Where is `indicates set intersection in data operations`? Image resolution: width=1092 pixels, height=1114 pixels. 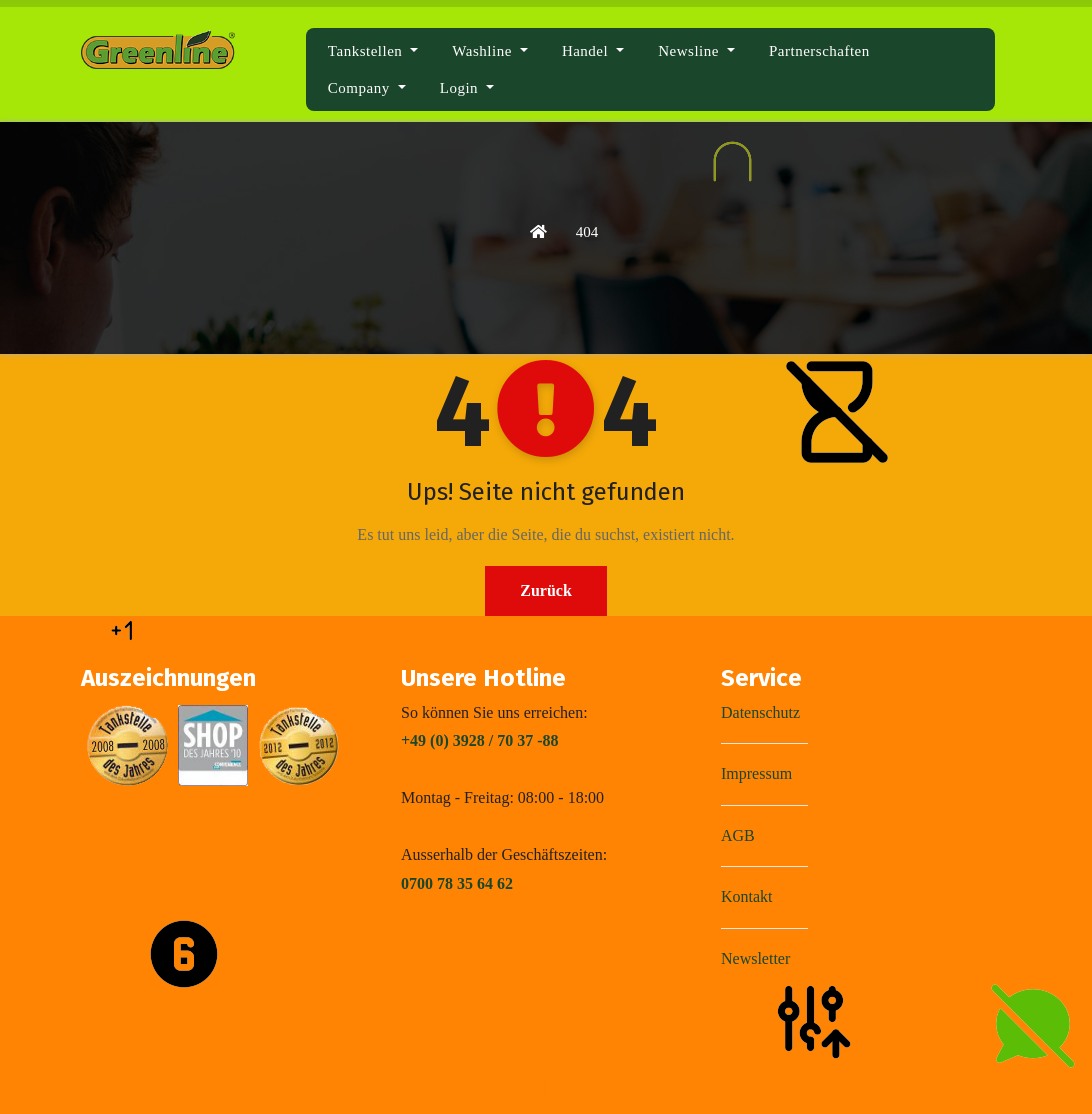
indicates set intersection in data operations is located at coordinates (732, 162).